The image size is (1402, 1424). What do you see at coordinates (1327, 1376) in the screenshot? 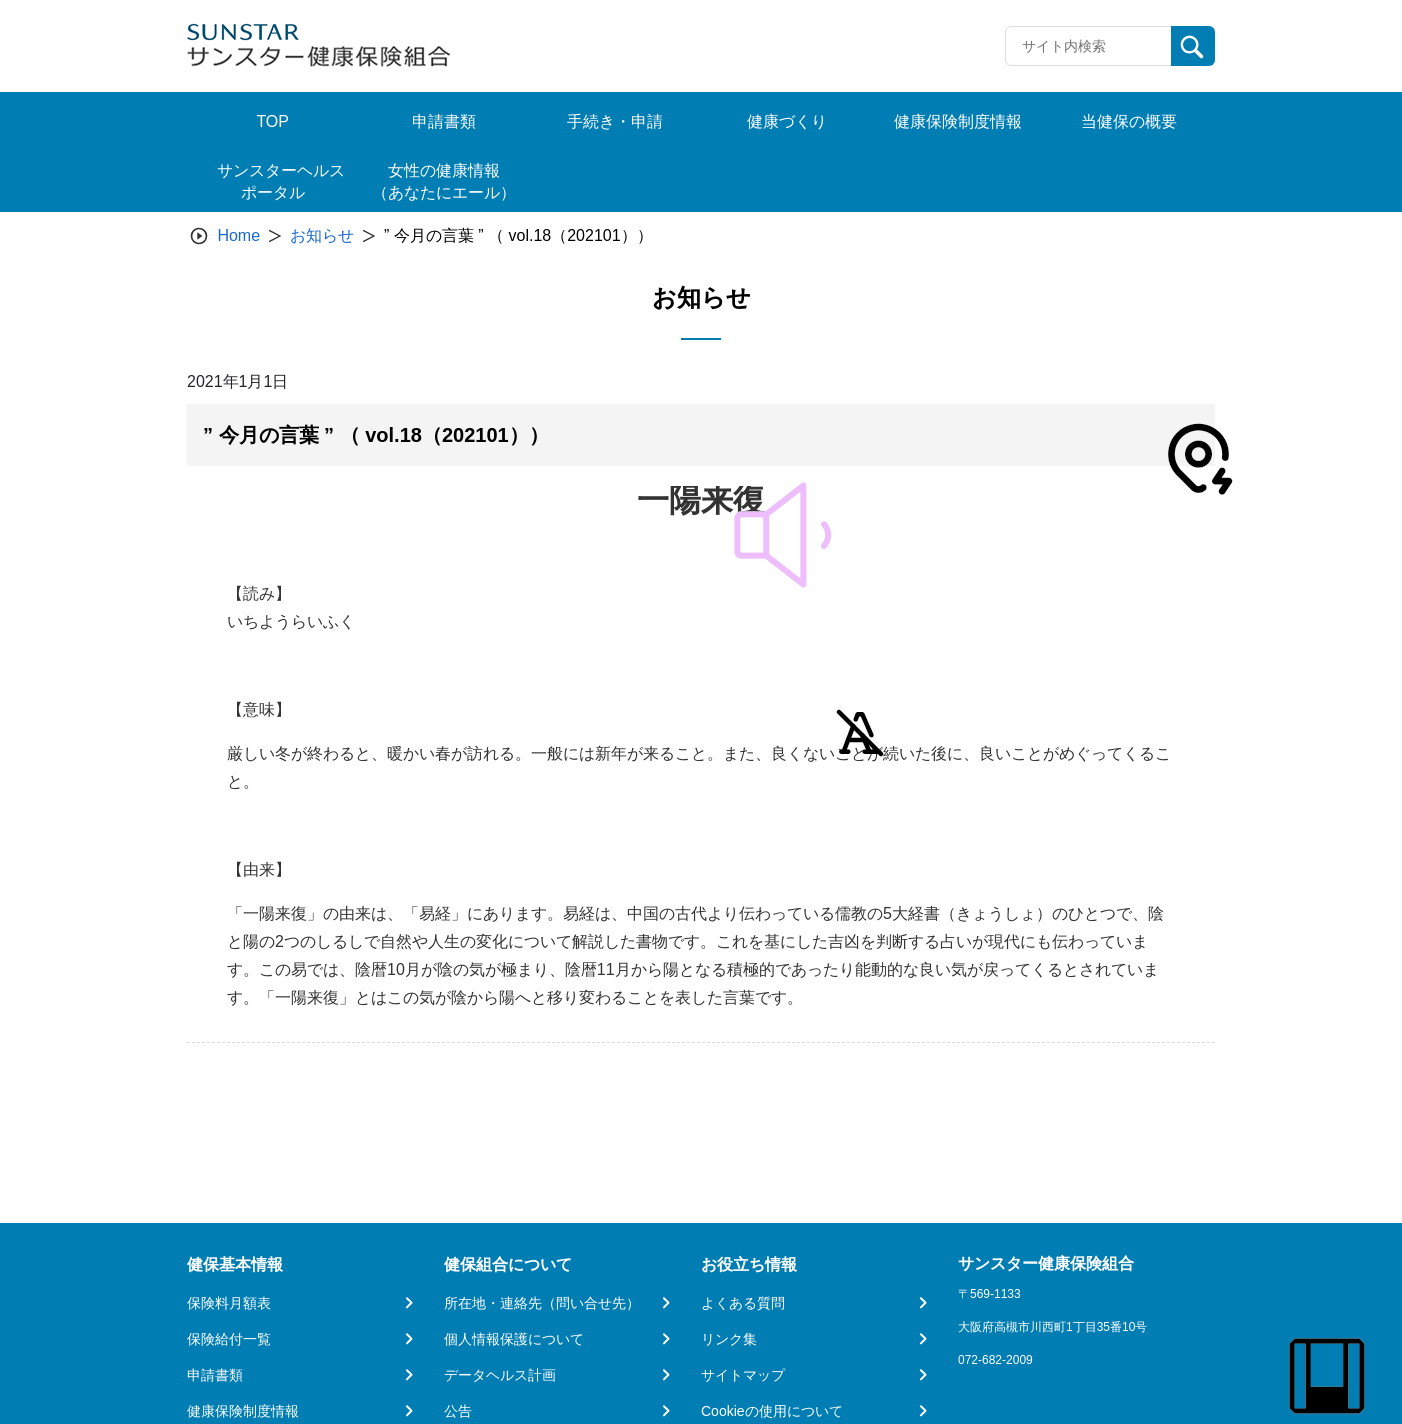
I see `center the editor panel layout` at bounding box center [1327, 1376].